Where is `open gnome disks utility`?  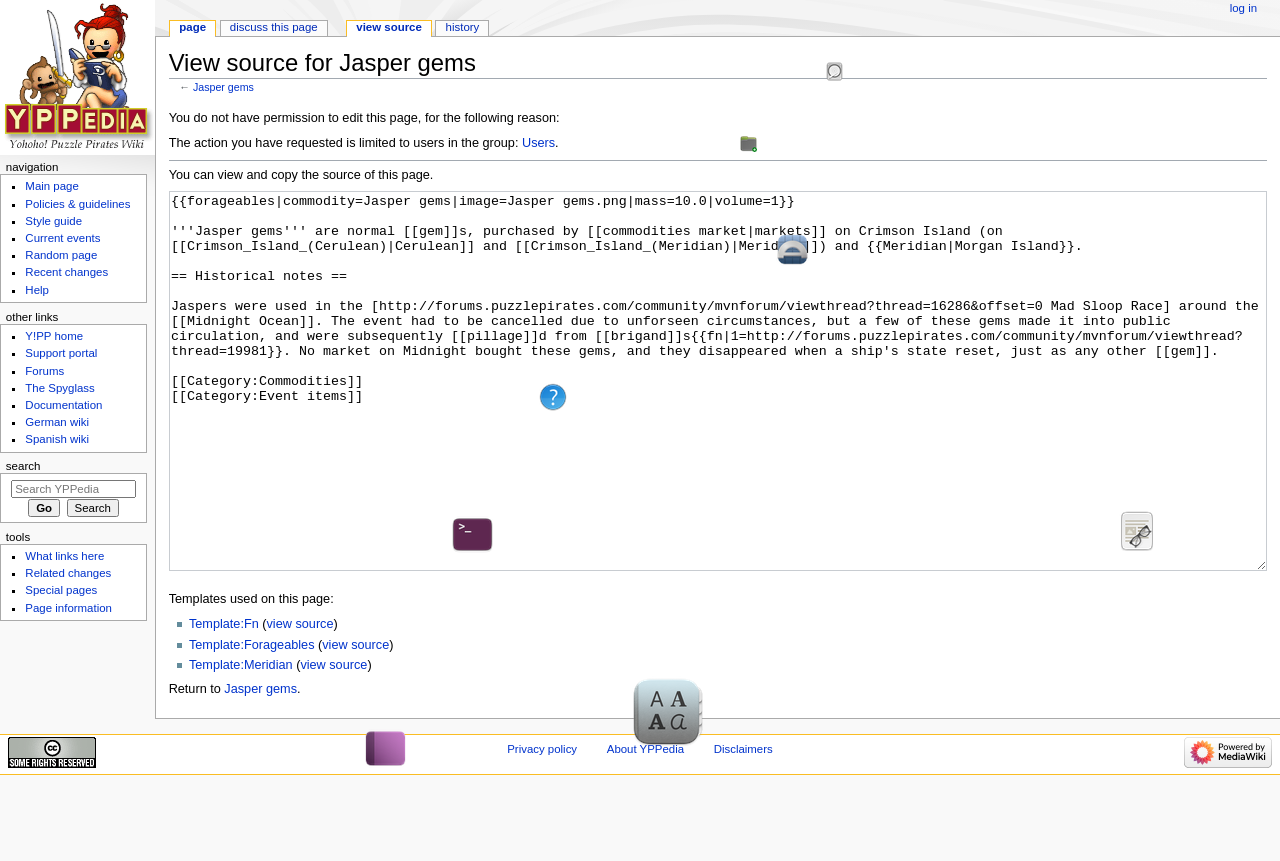
open gnome disks utility is located at coordinates (834, 71).